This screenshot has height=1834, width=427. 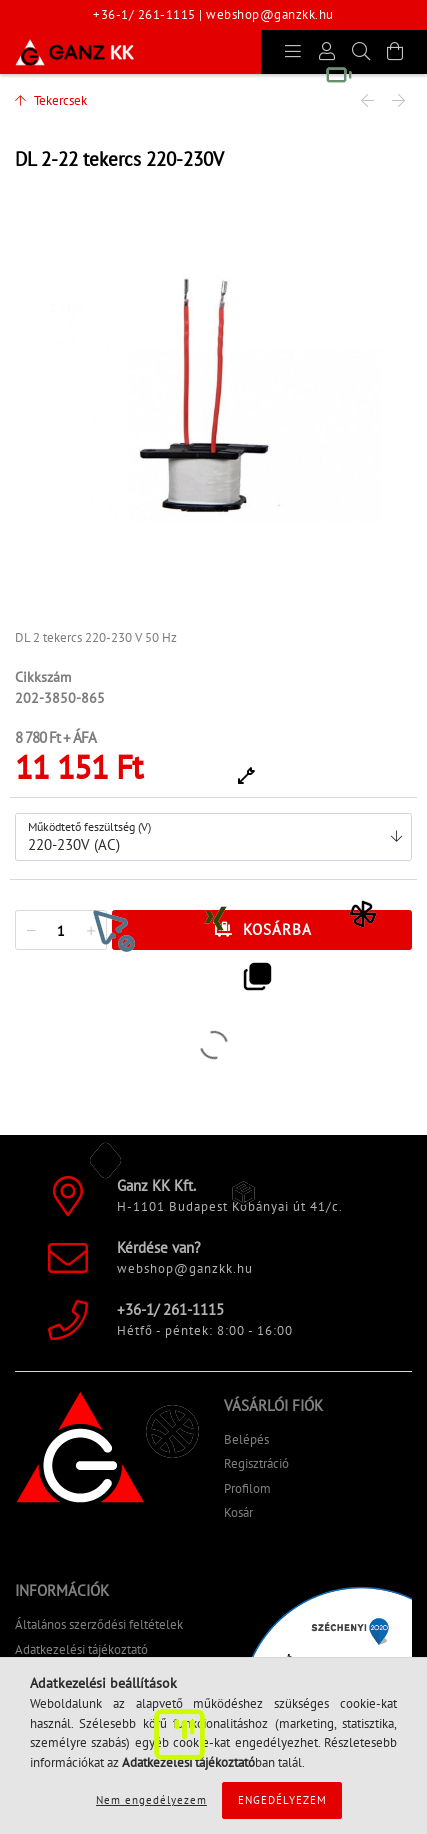 What do you see at coordinates (243, 1193) in the screenshot?
I see `view package or shipment details` at bounding box center [243, 1193].